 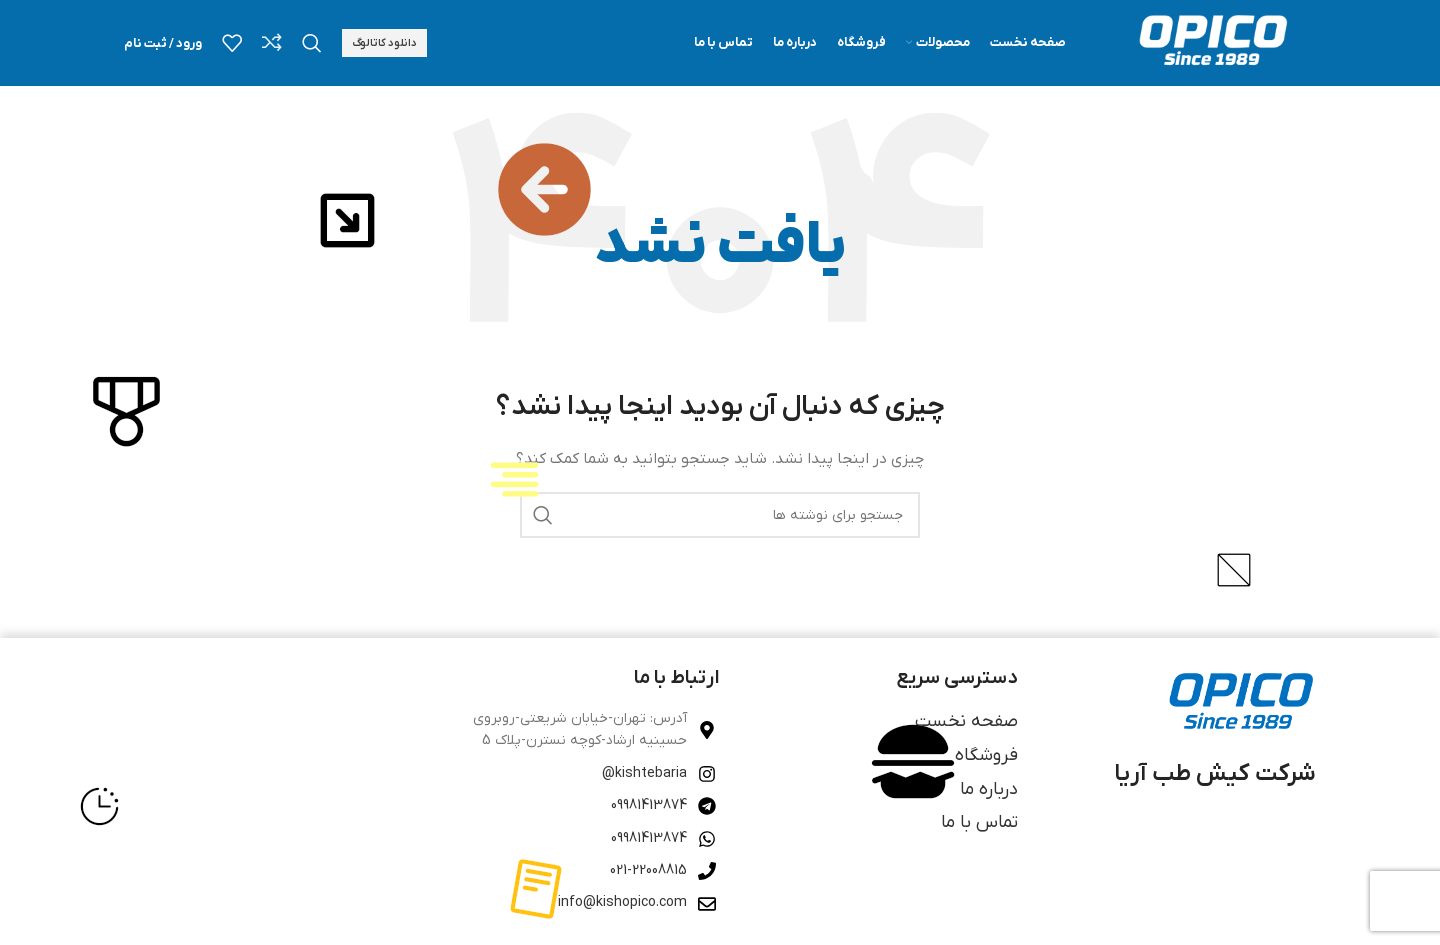 I want to click on view your resume or CV, so click(x=536, y=889).